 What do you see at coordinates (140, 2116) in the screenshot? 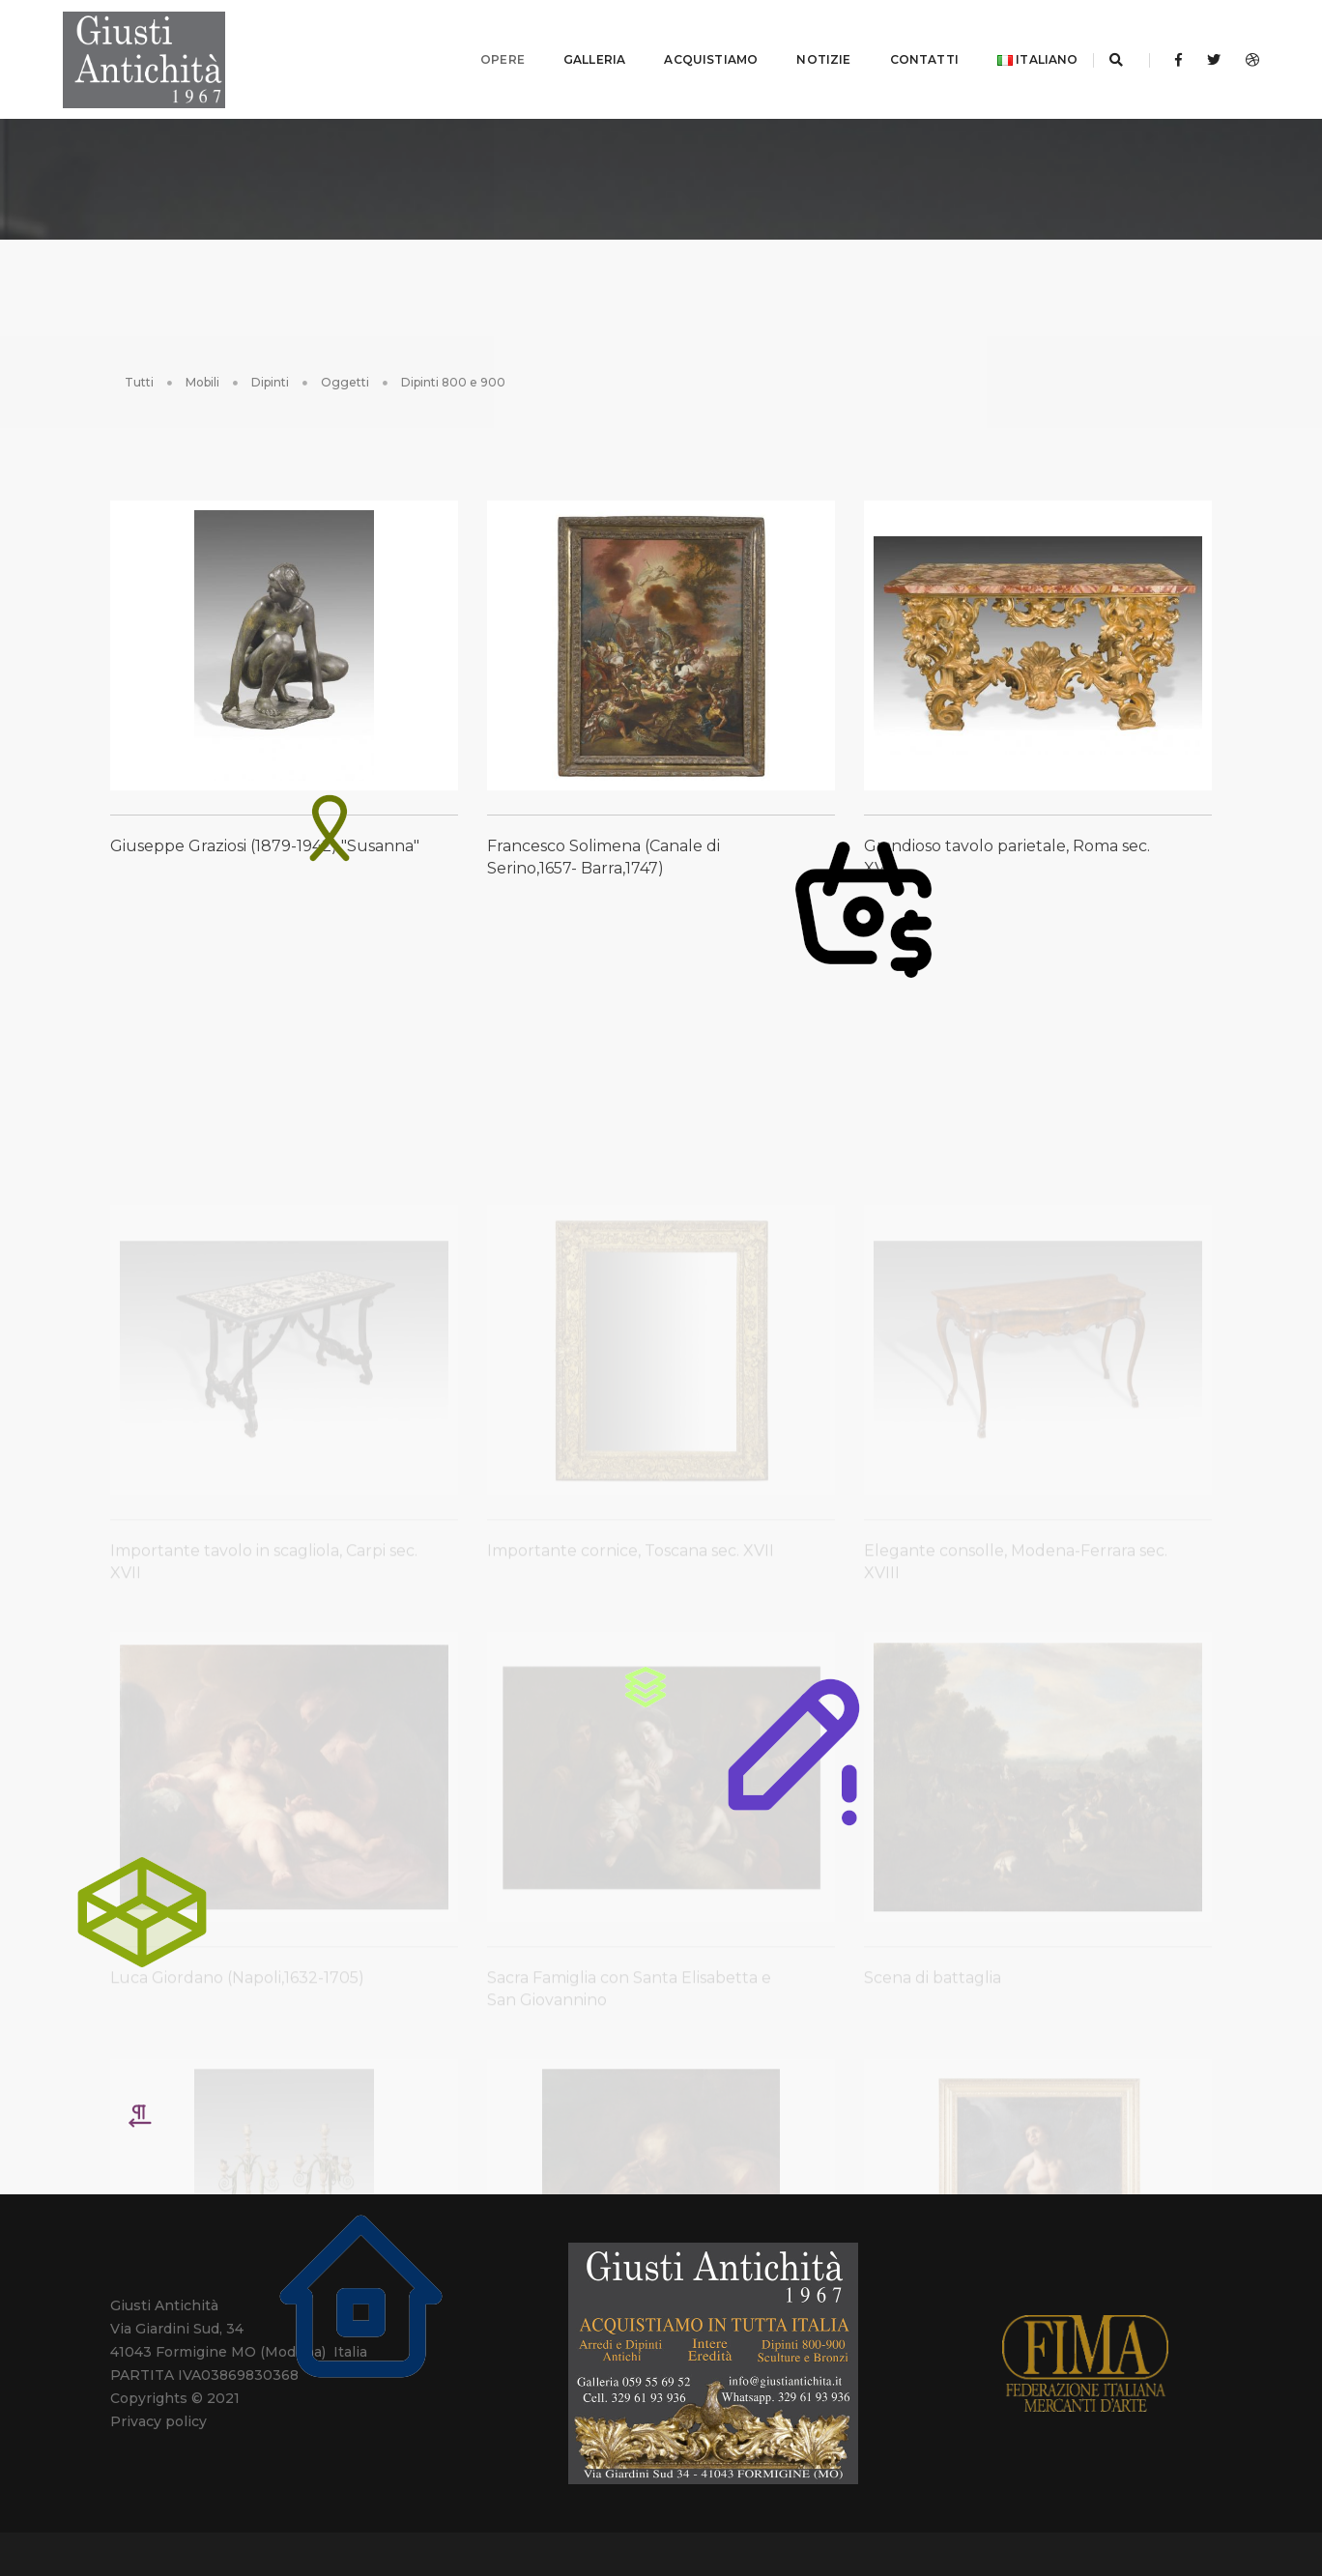
I see `decrease paragraph indent` at bounding box center [140, 2116].